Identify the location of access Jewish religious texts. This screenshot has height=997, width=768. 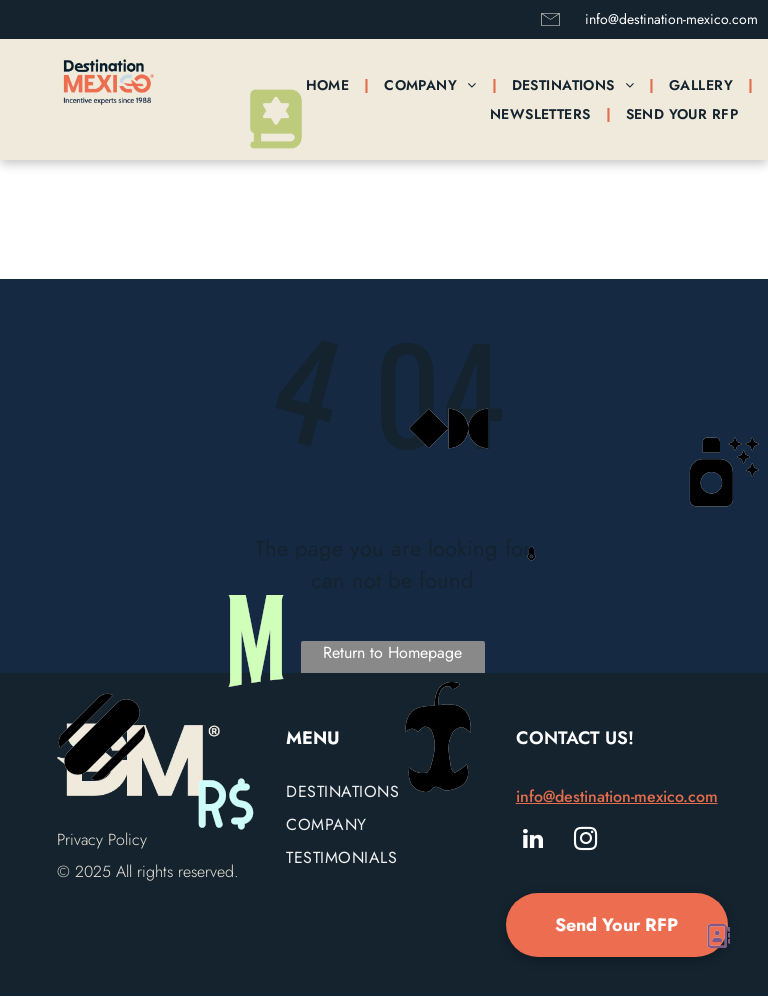
(276, 119).